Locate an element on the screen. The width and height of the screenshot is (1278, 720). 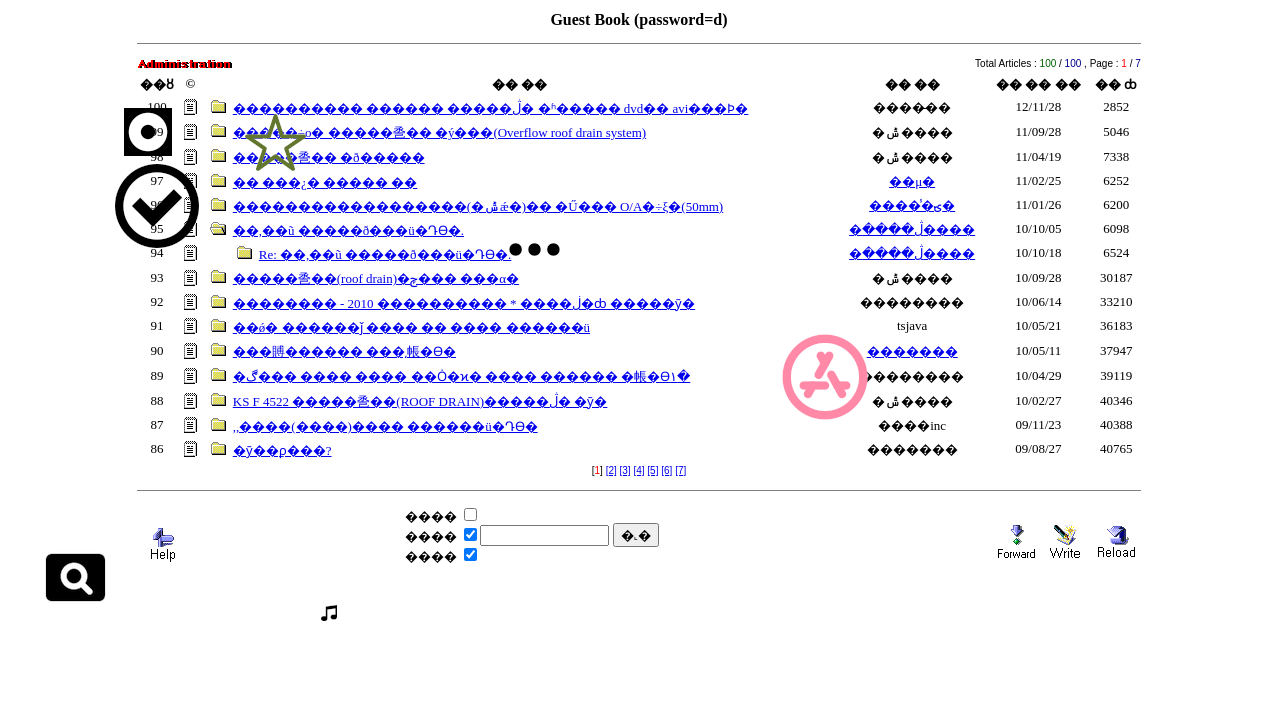
access more options or actions is located at coordinates (534, 249).